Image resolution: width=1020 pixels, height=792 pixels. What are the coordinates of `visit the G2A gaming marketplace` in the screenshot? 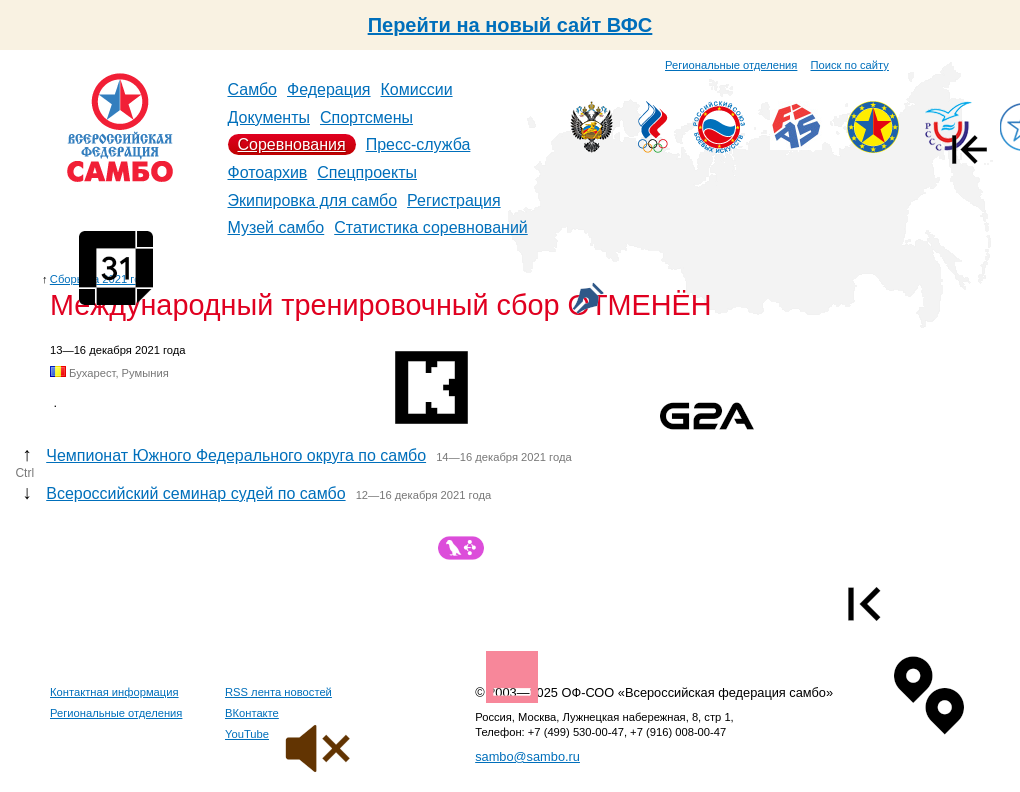 It's located at (707, 416).